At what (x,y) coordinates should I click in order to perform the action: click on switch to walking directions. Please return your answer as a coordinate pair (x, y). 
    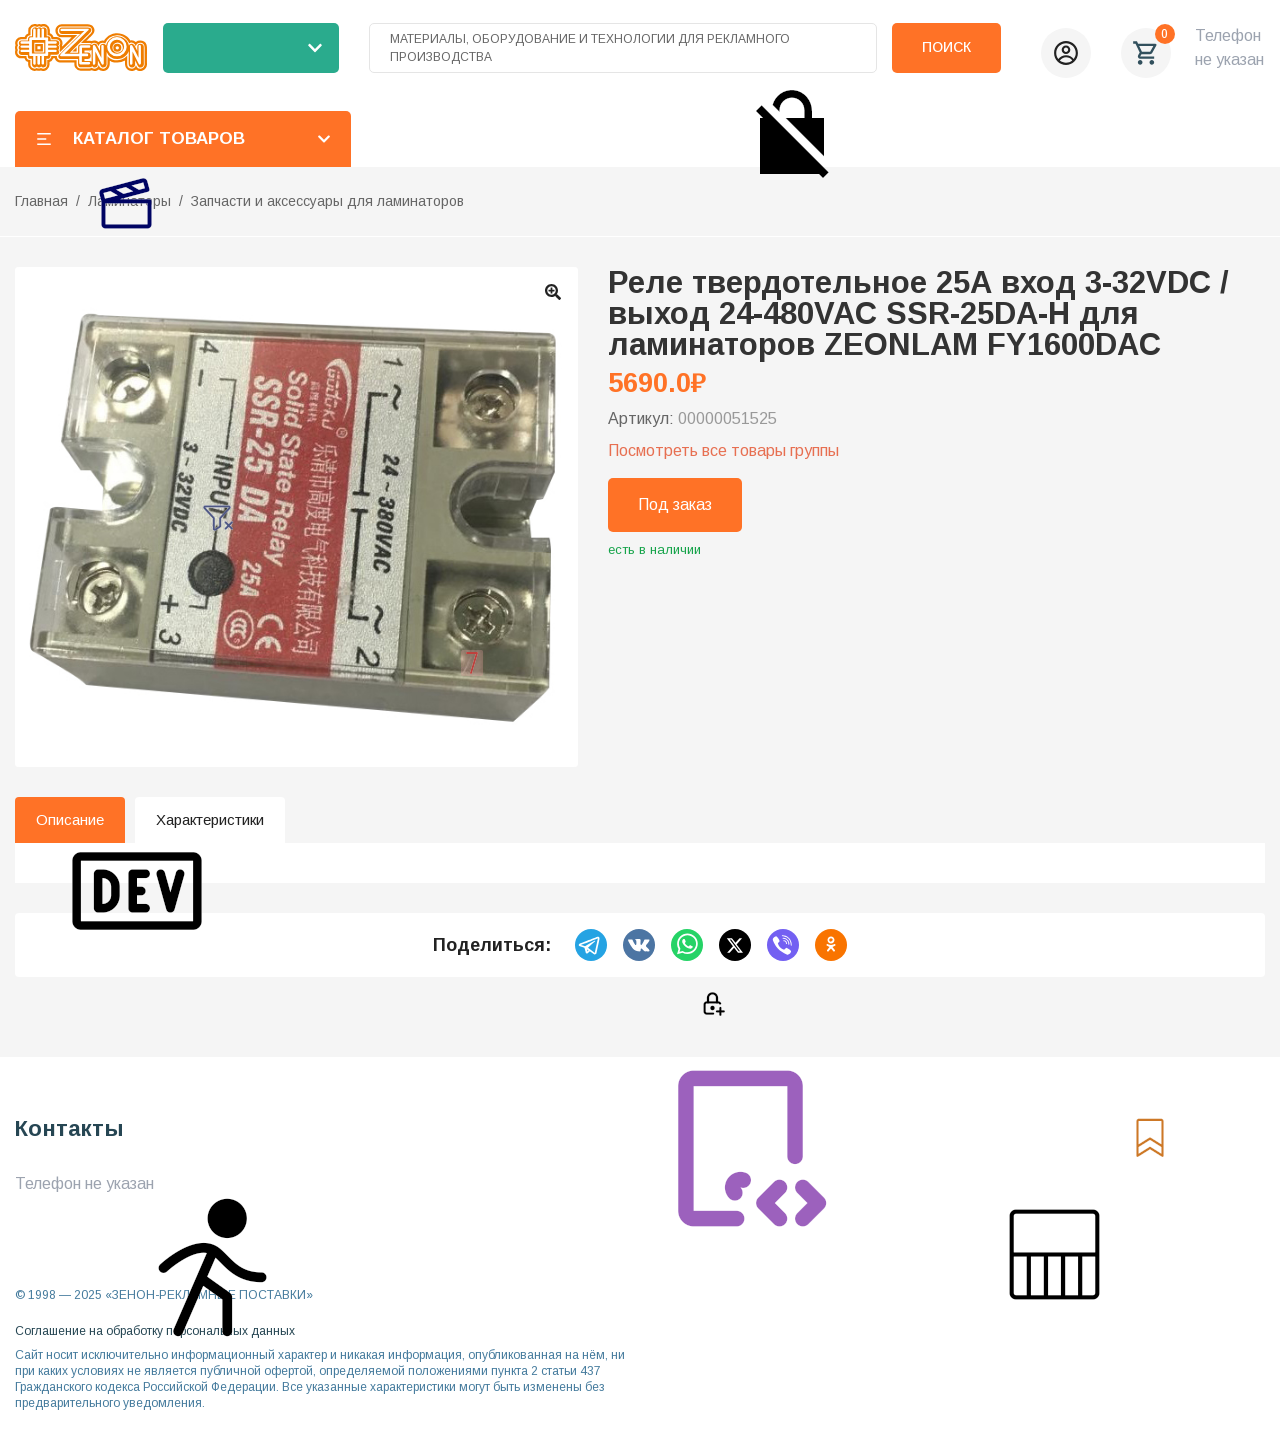
    Looking at the image, I should click on (212, 1267).